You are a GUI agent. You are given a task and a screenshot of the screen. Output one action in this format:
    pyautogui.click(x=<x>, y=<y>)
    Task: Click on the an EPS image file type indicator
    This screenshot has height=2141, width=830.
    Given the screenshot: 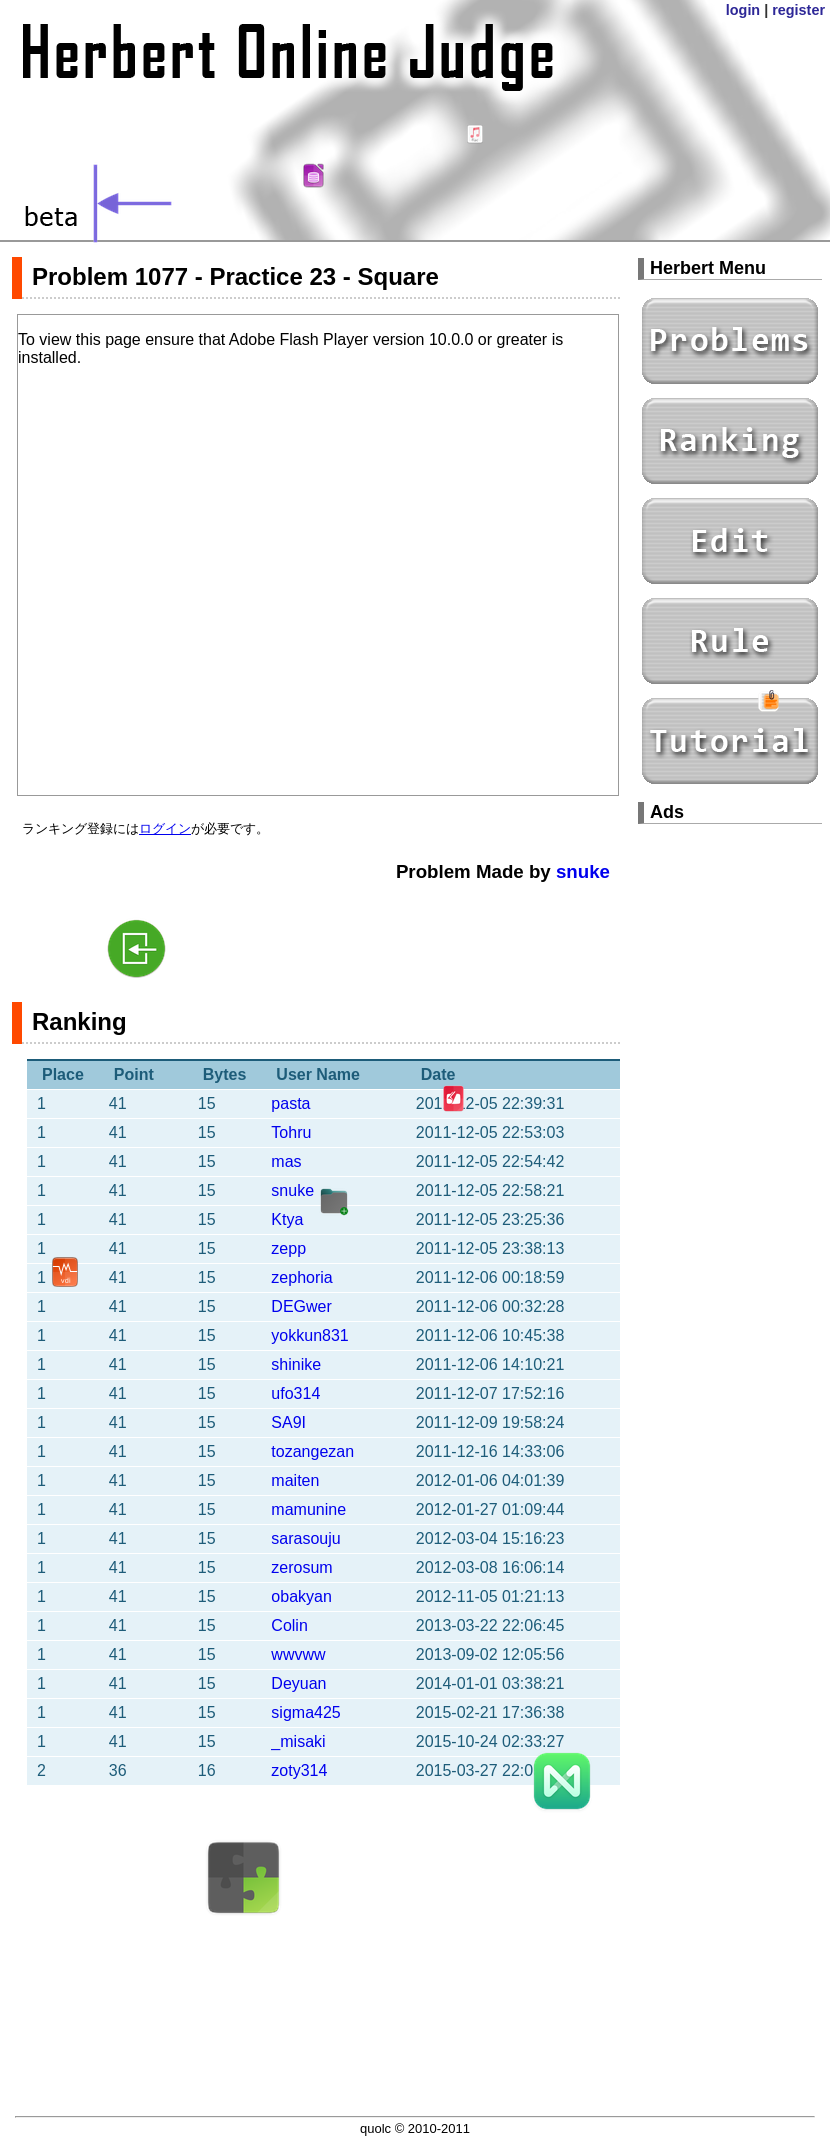 What is the action you would take?
    pyautogui.click(x=453, y=1098)
    